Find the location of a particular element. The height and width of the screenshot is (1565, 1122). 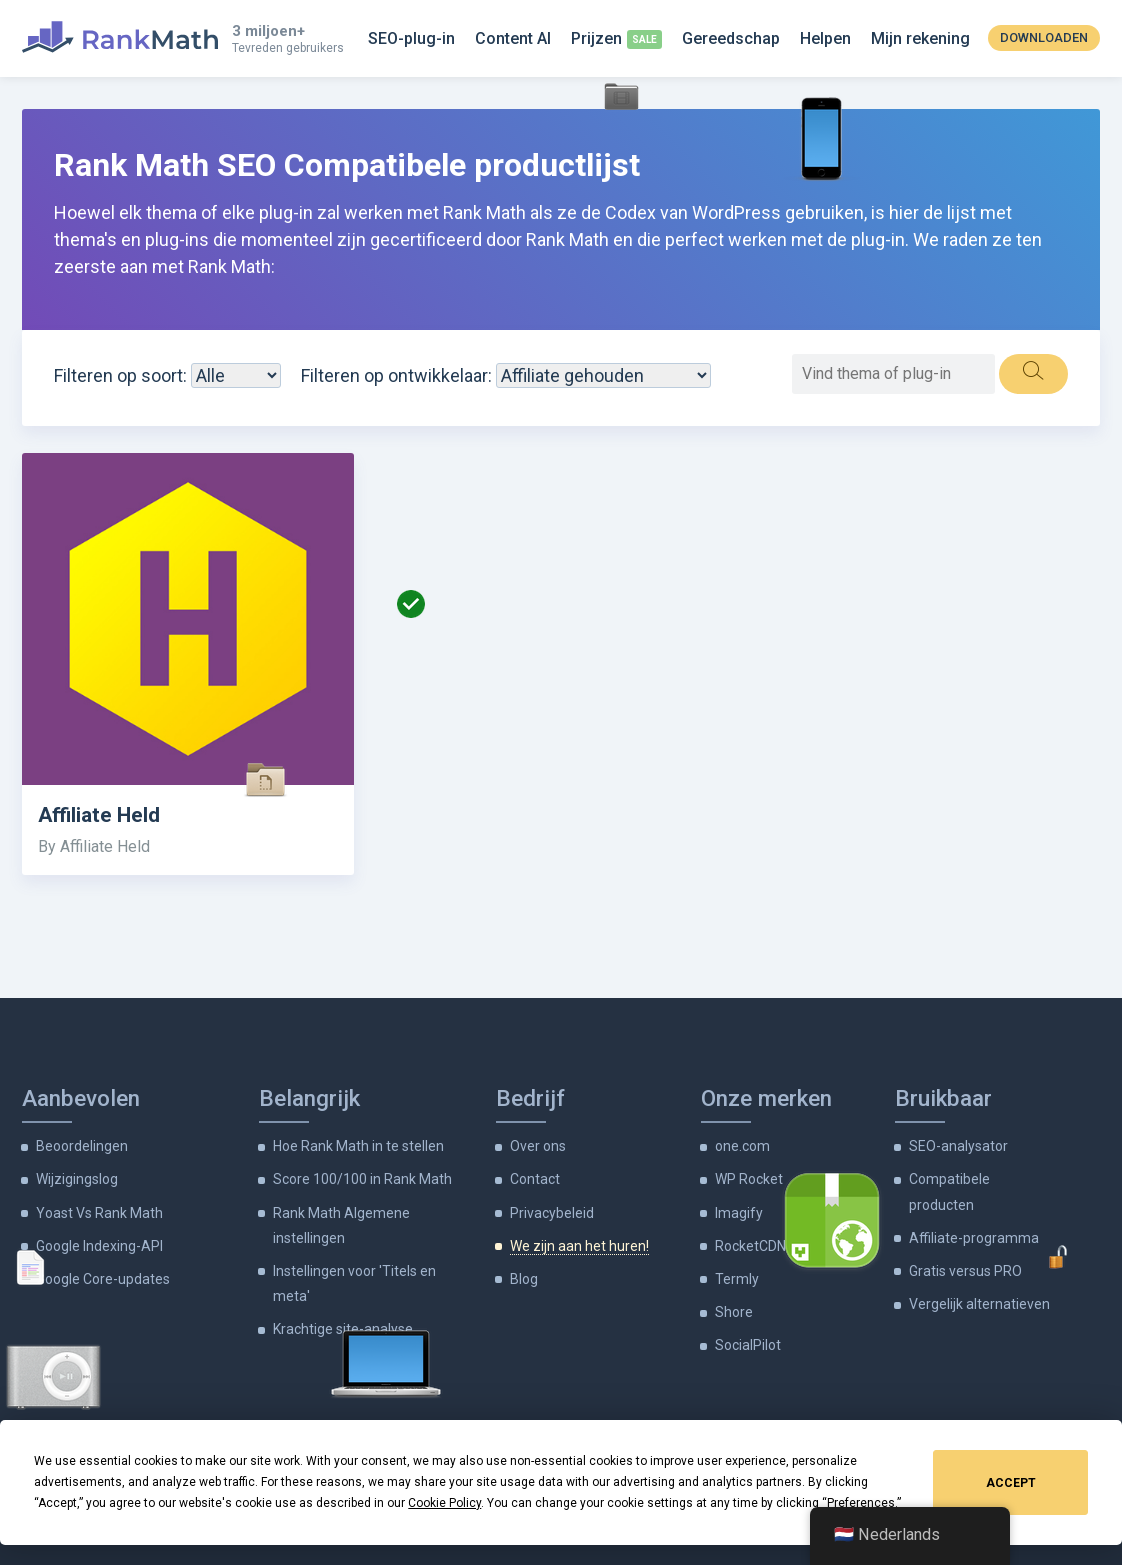

confirm or accept a calculation is located at coordinates (411, 604).